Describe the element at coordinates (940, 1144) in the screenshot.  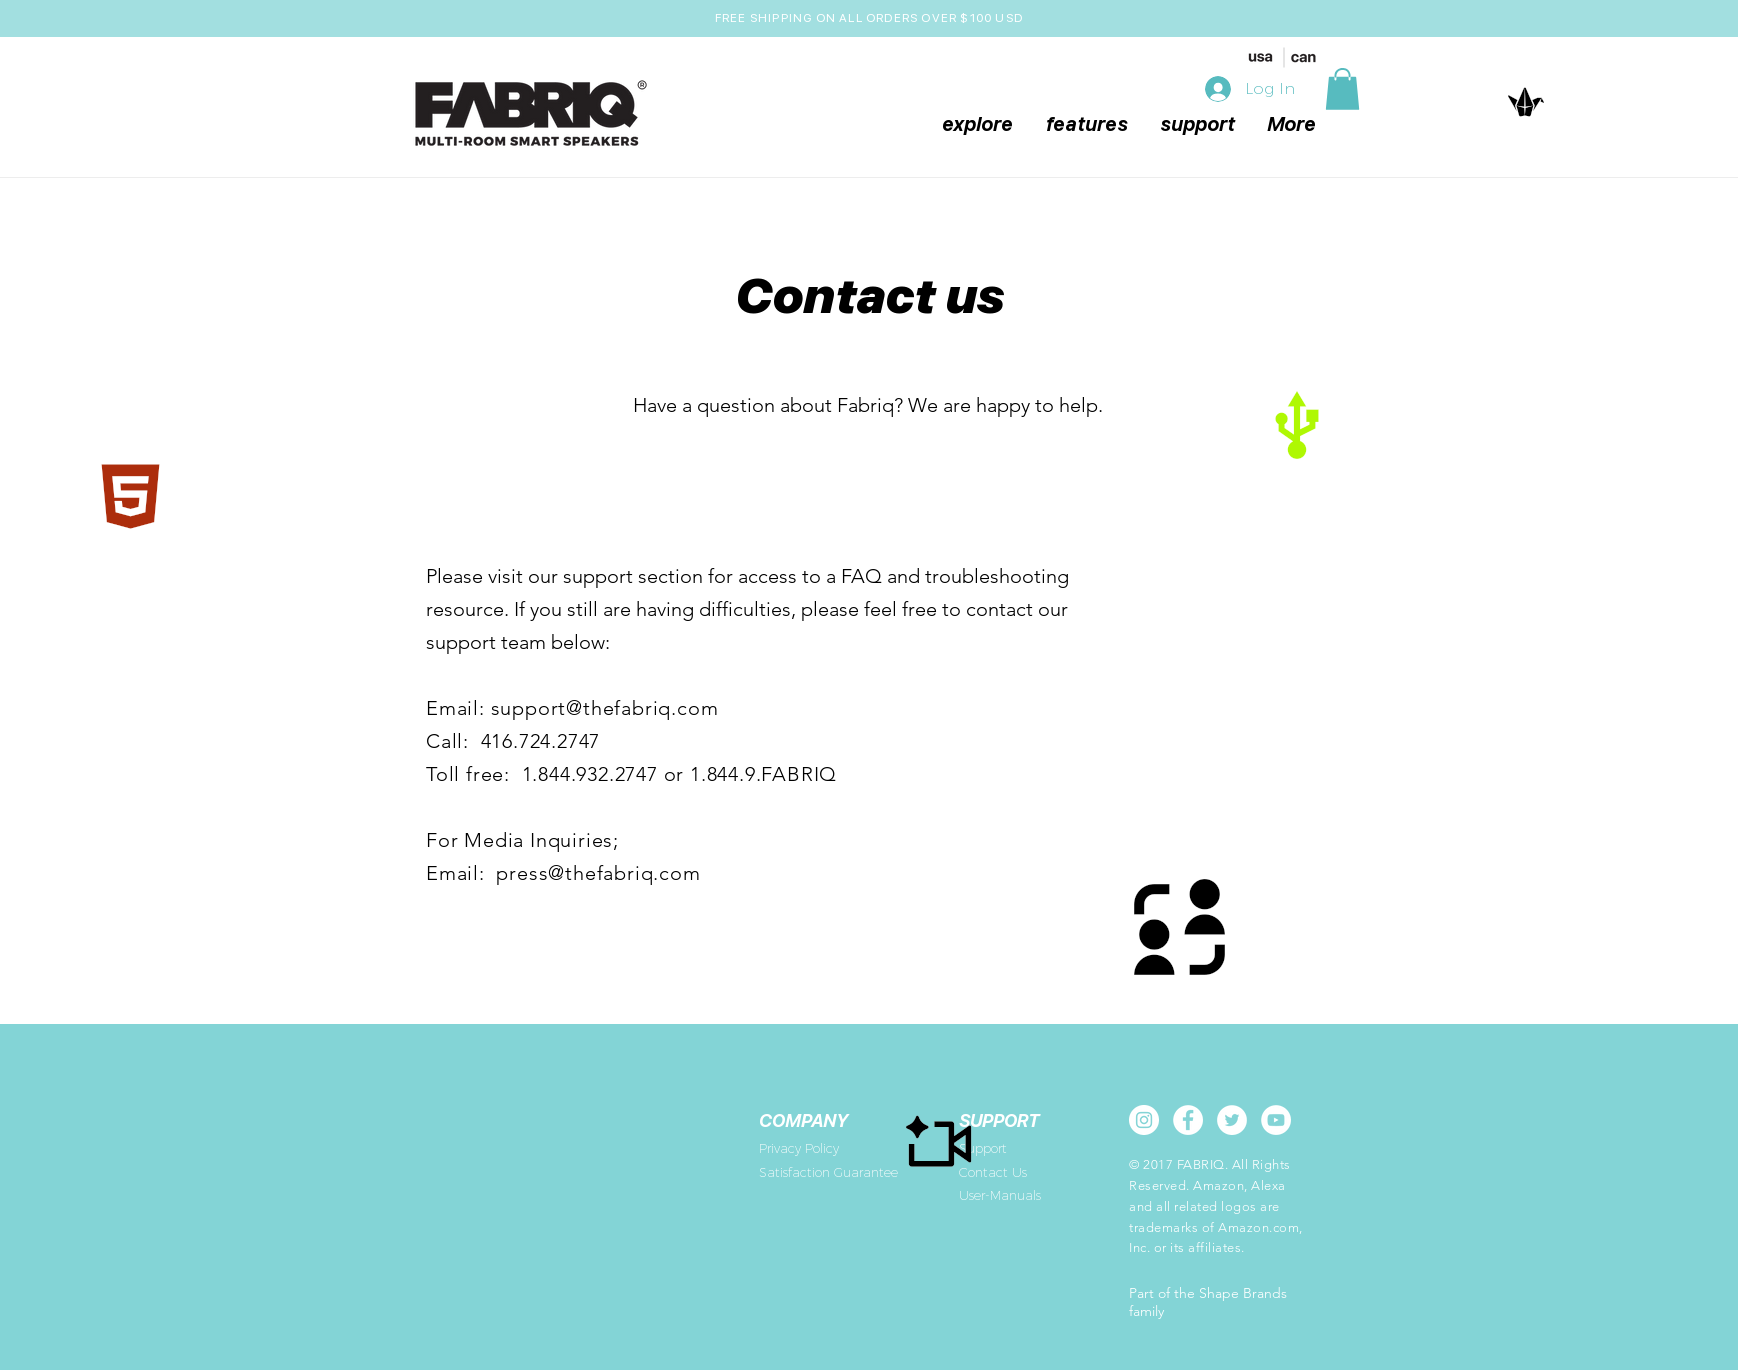
I see `enable AI-powered video features` at that location.